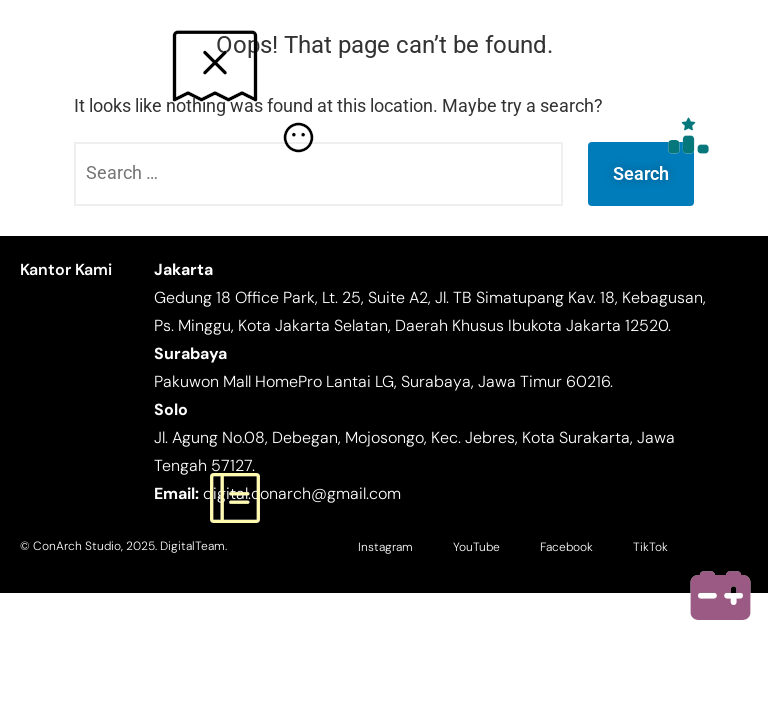  Describe the element at coordinates (688, 135) in the screenshot. I see `view leaderboard rankings` at that location.